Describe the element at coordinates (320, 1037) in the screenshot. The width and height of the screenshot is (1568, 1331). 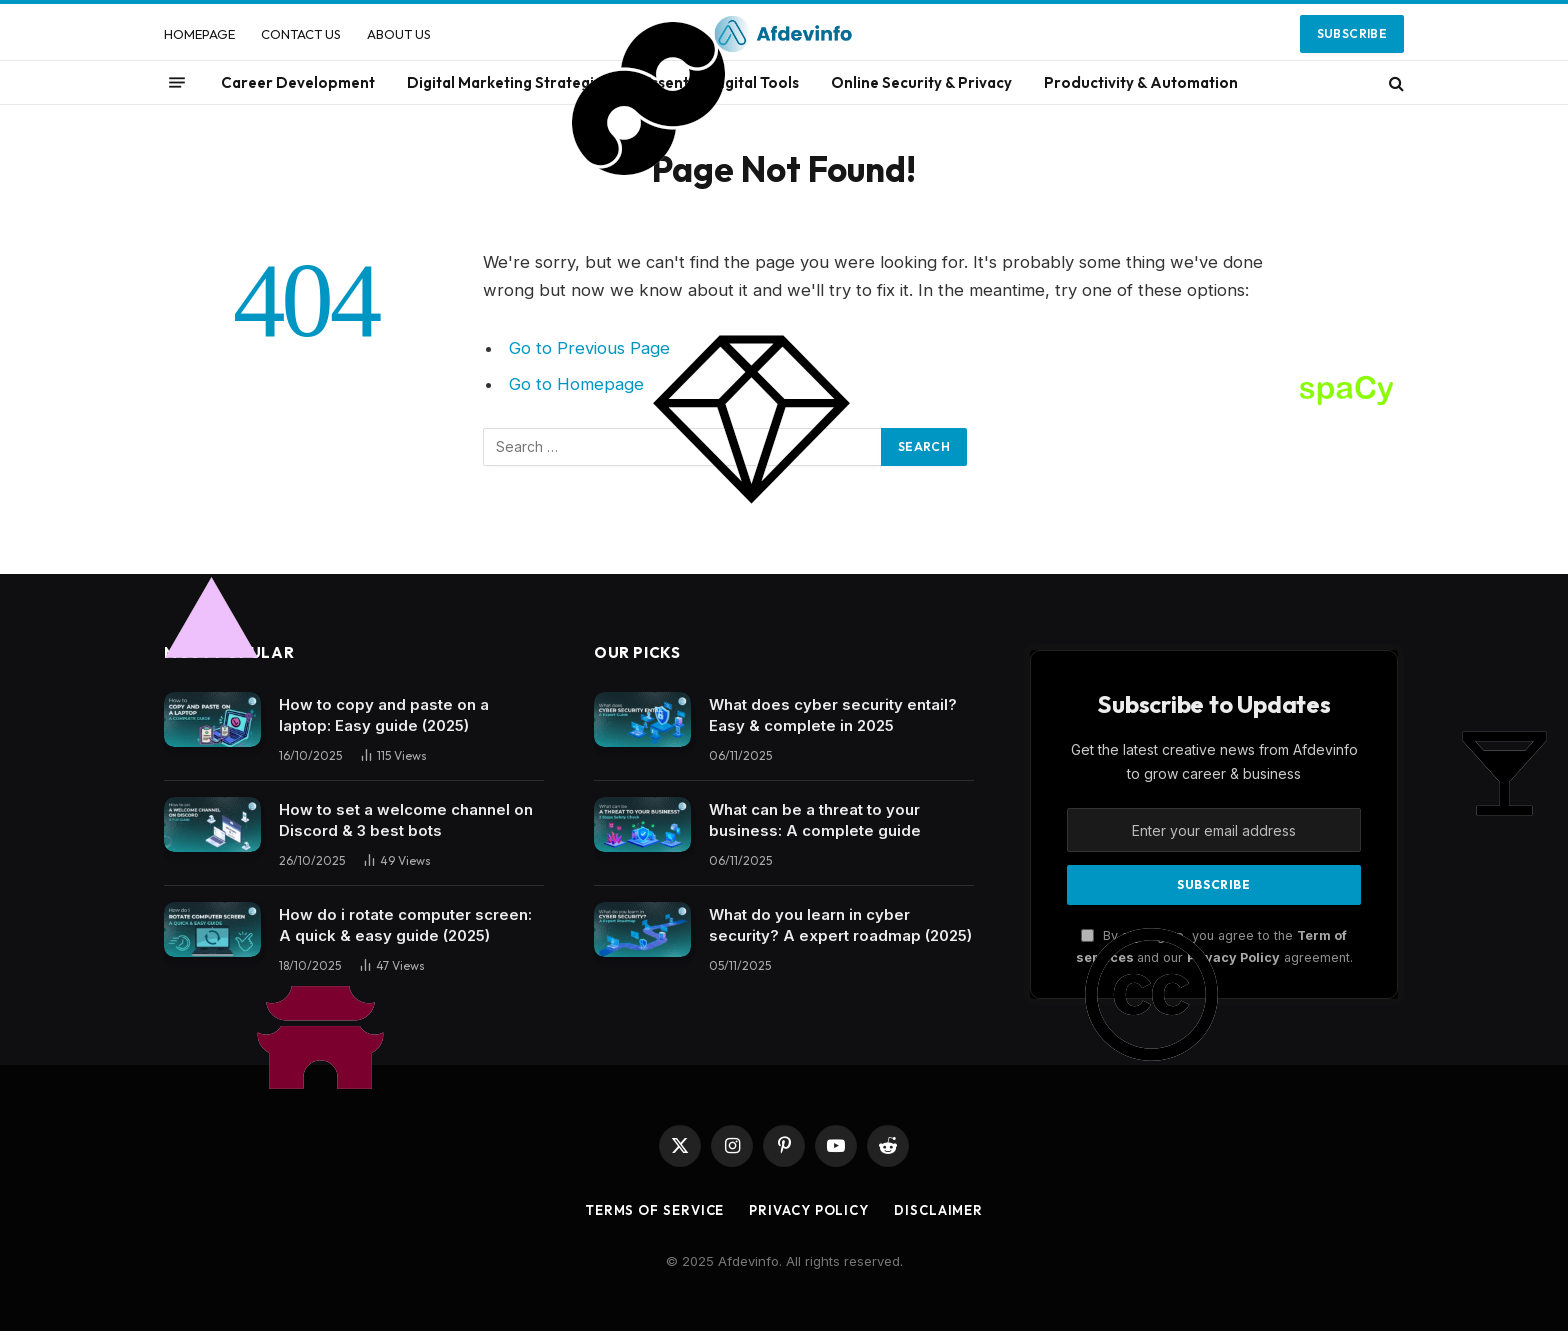
I see `access historical landmarks or monuments` at that location.